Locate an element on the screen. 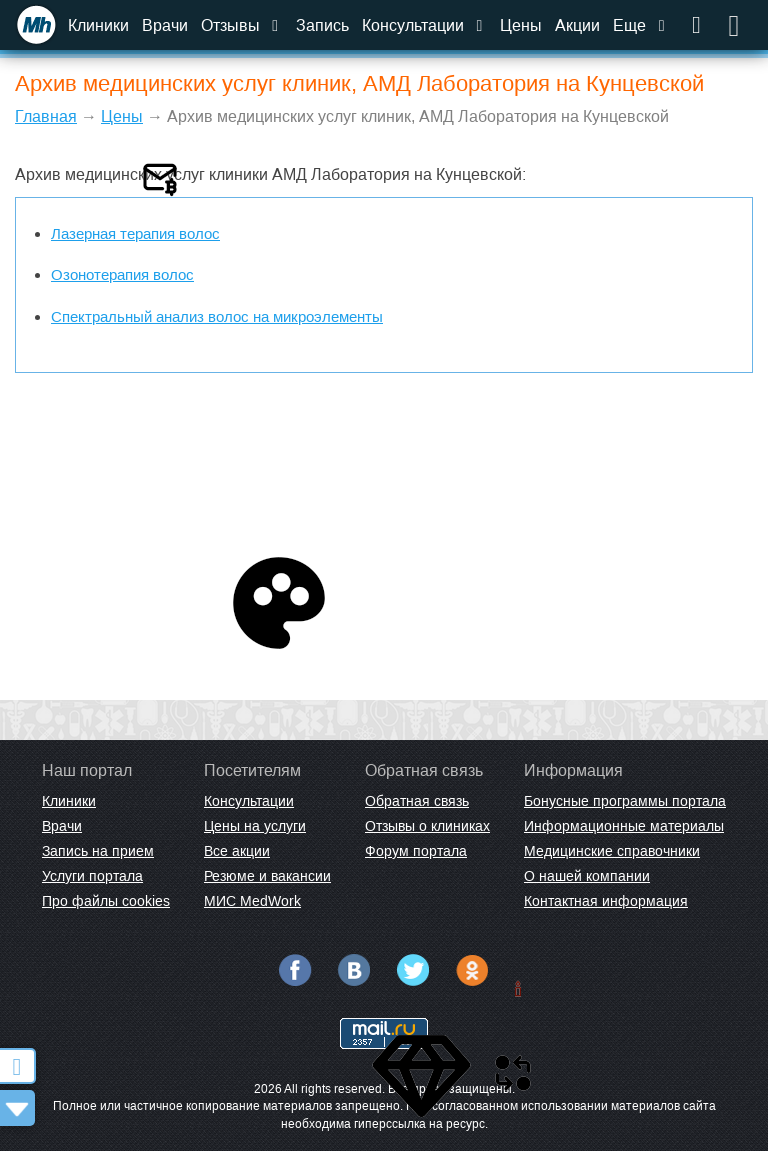  access candle or ambient lighting settings is located at coordinates (518, 989).